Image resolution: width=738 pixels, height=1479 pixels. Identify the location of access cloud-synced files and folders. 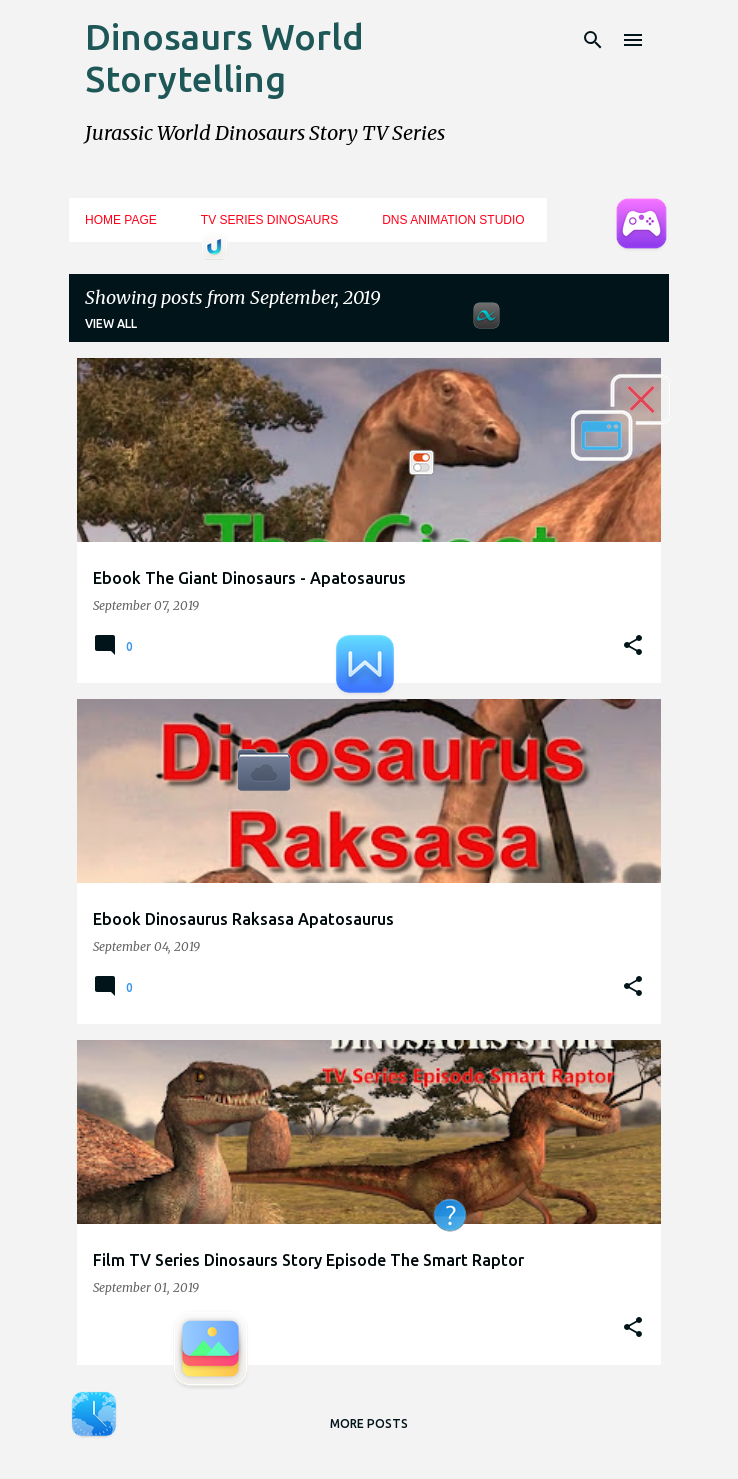
(264, 770).